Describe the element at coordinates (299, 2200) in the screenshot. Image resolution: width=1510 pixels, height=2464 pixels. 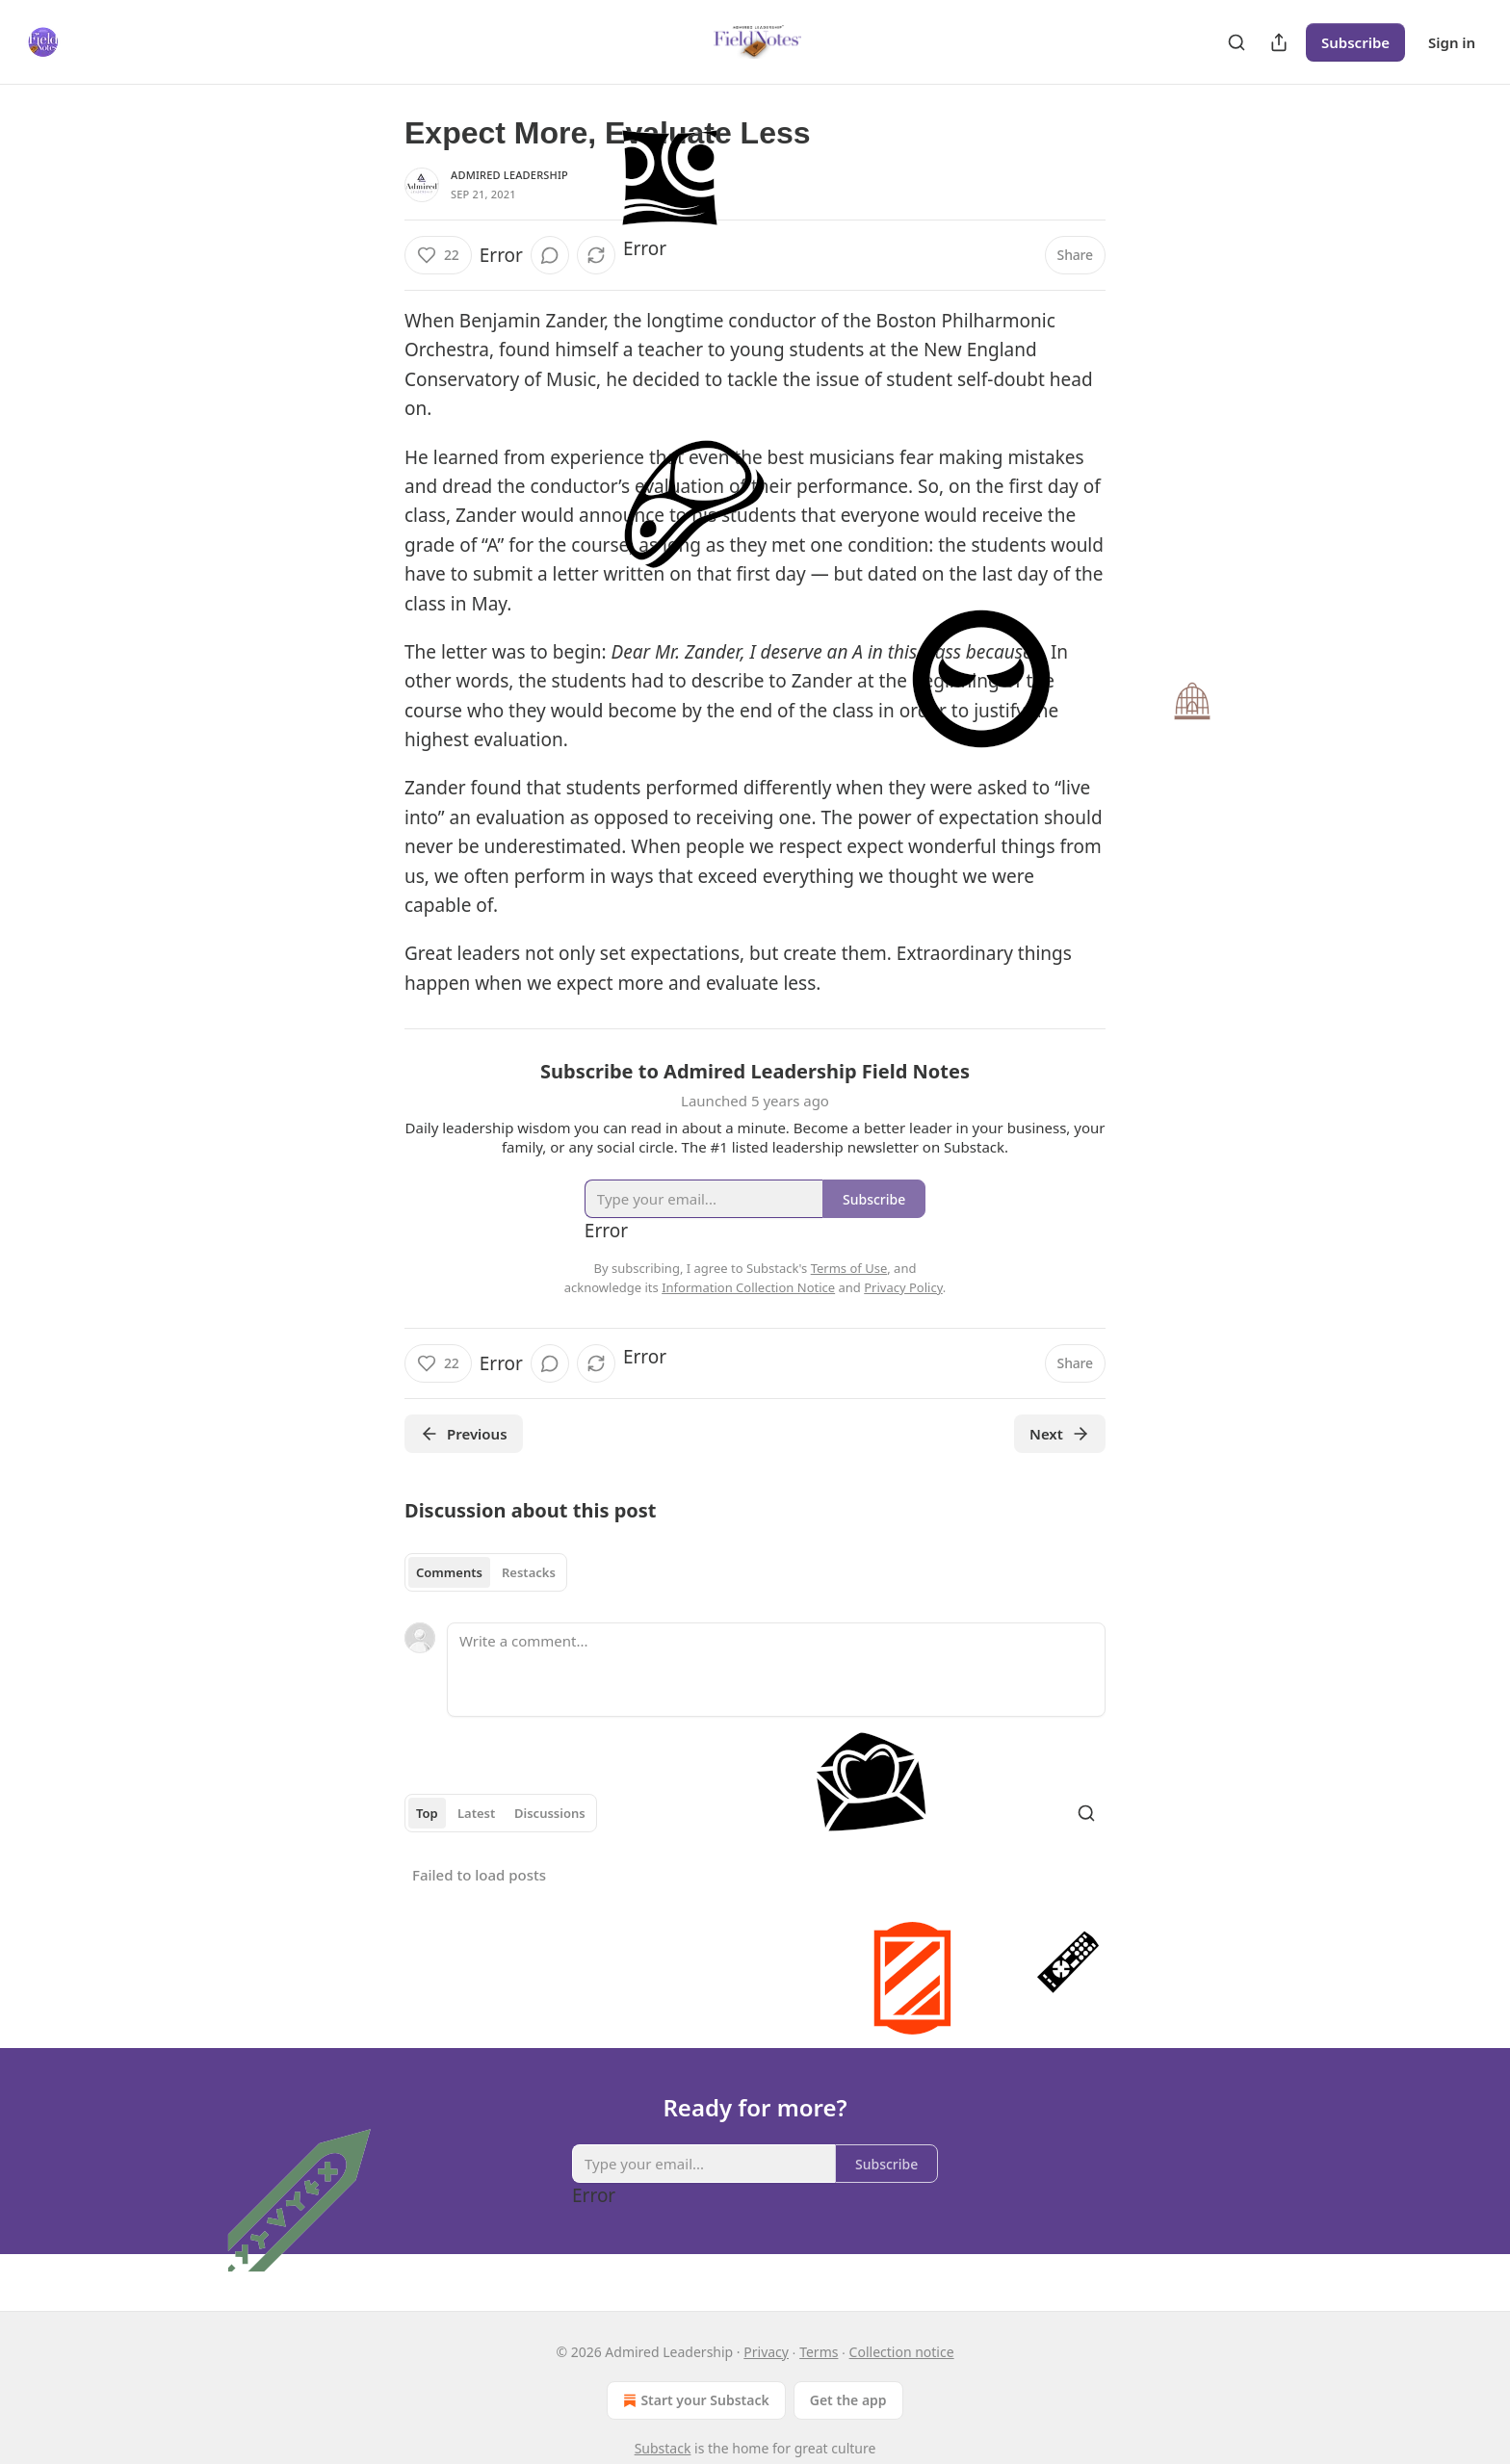
I see `equip a magical or enchanted weapon` at that location.